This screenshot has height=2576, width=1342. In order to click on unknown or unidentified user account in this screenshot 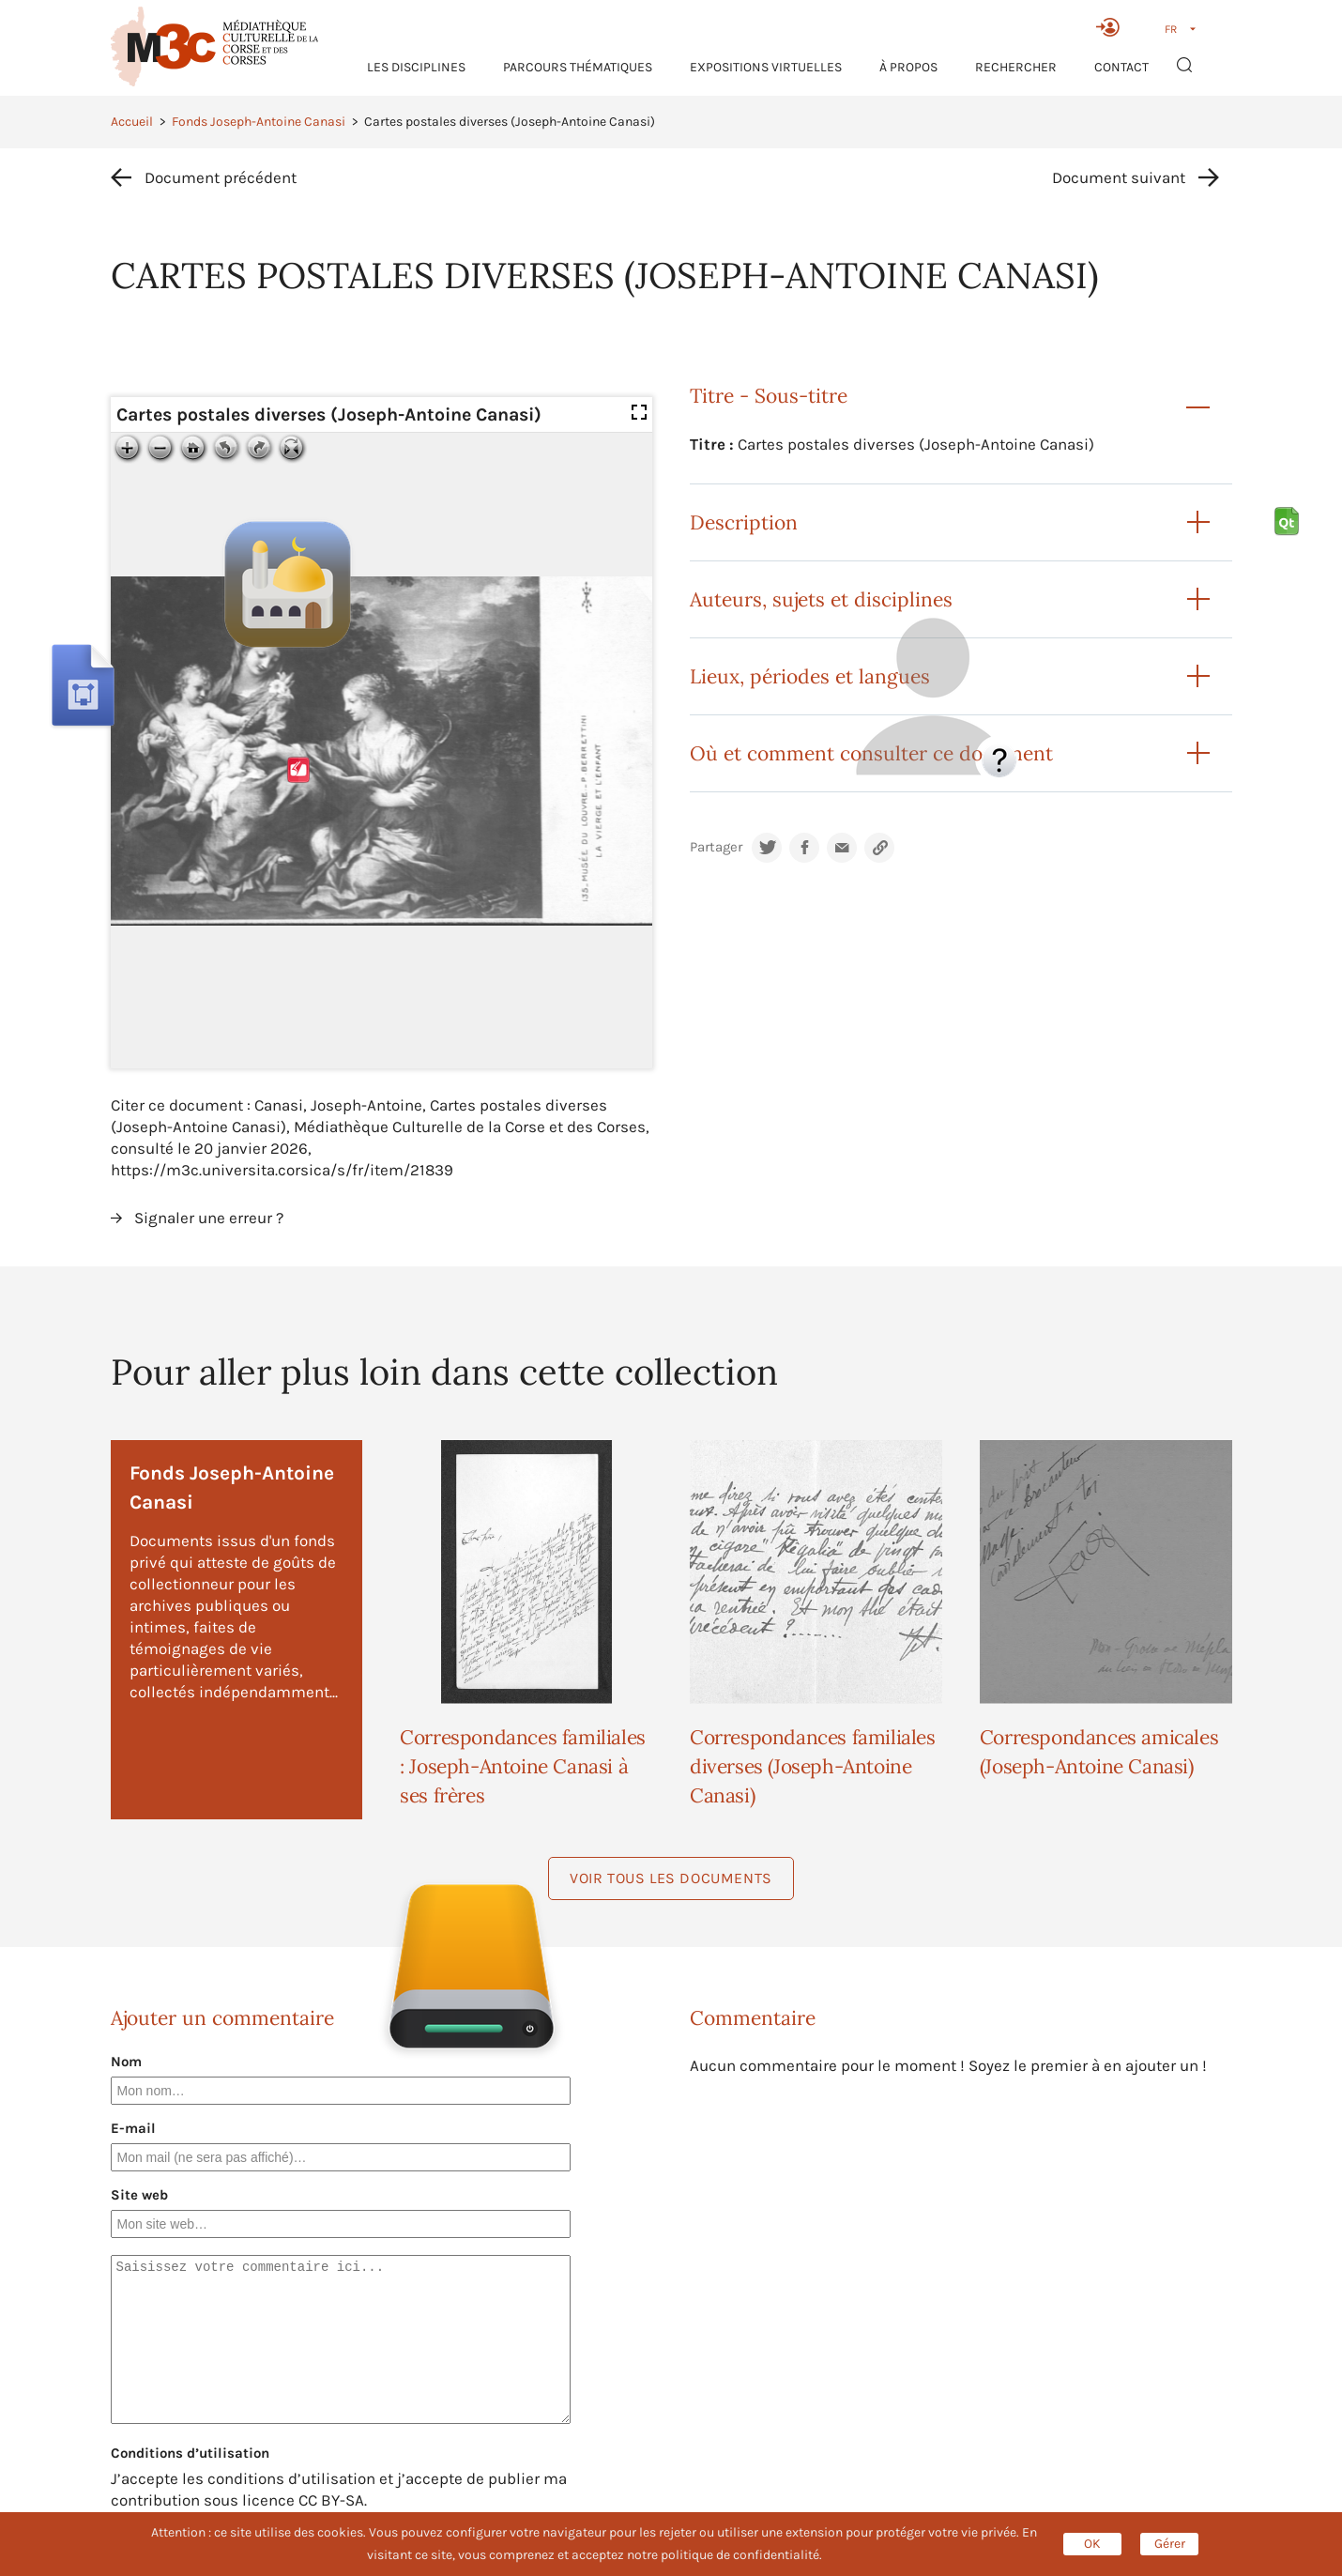, I will do `click(933, 696)`.